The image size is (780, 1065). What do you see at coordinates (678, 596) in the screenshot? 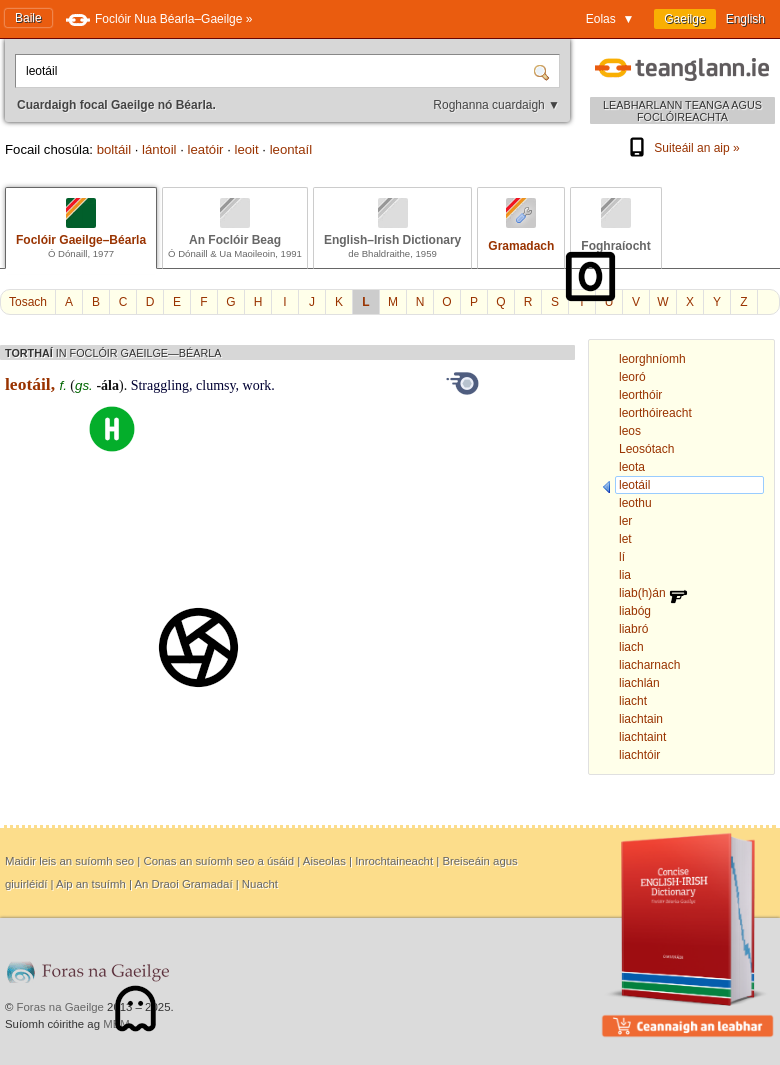
I see `indicates weapon or firearms-related content` at bounding box center [678, 596].